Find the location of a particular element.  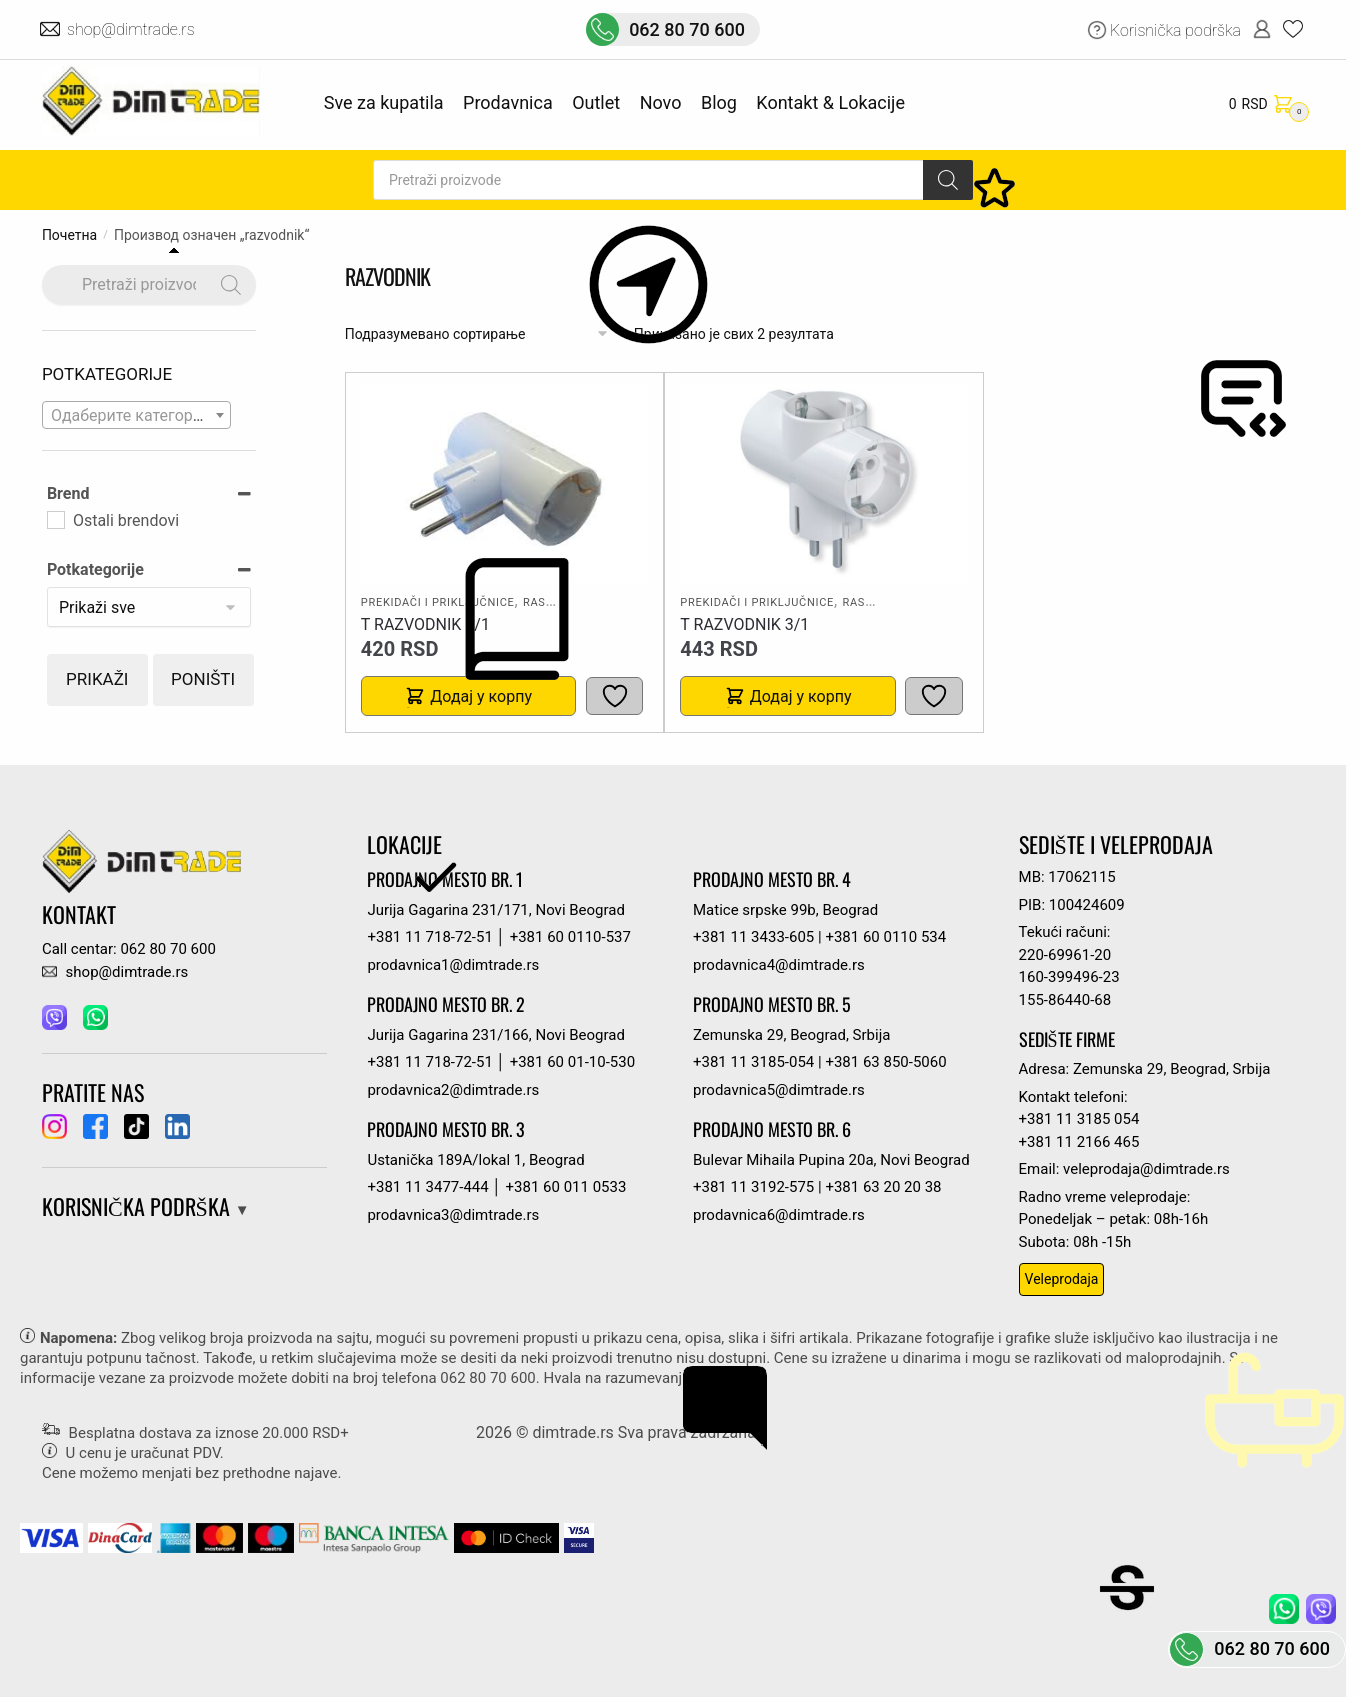

add item to favorites is located at coordinates (994, 188).